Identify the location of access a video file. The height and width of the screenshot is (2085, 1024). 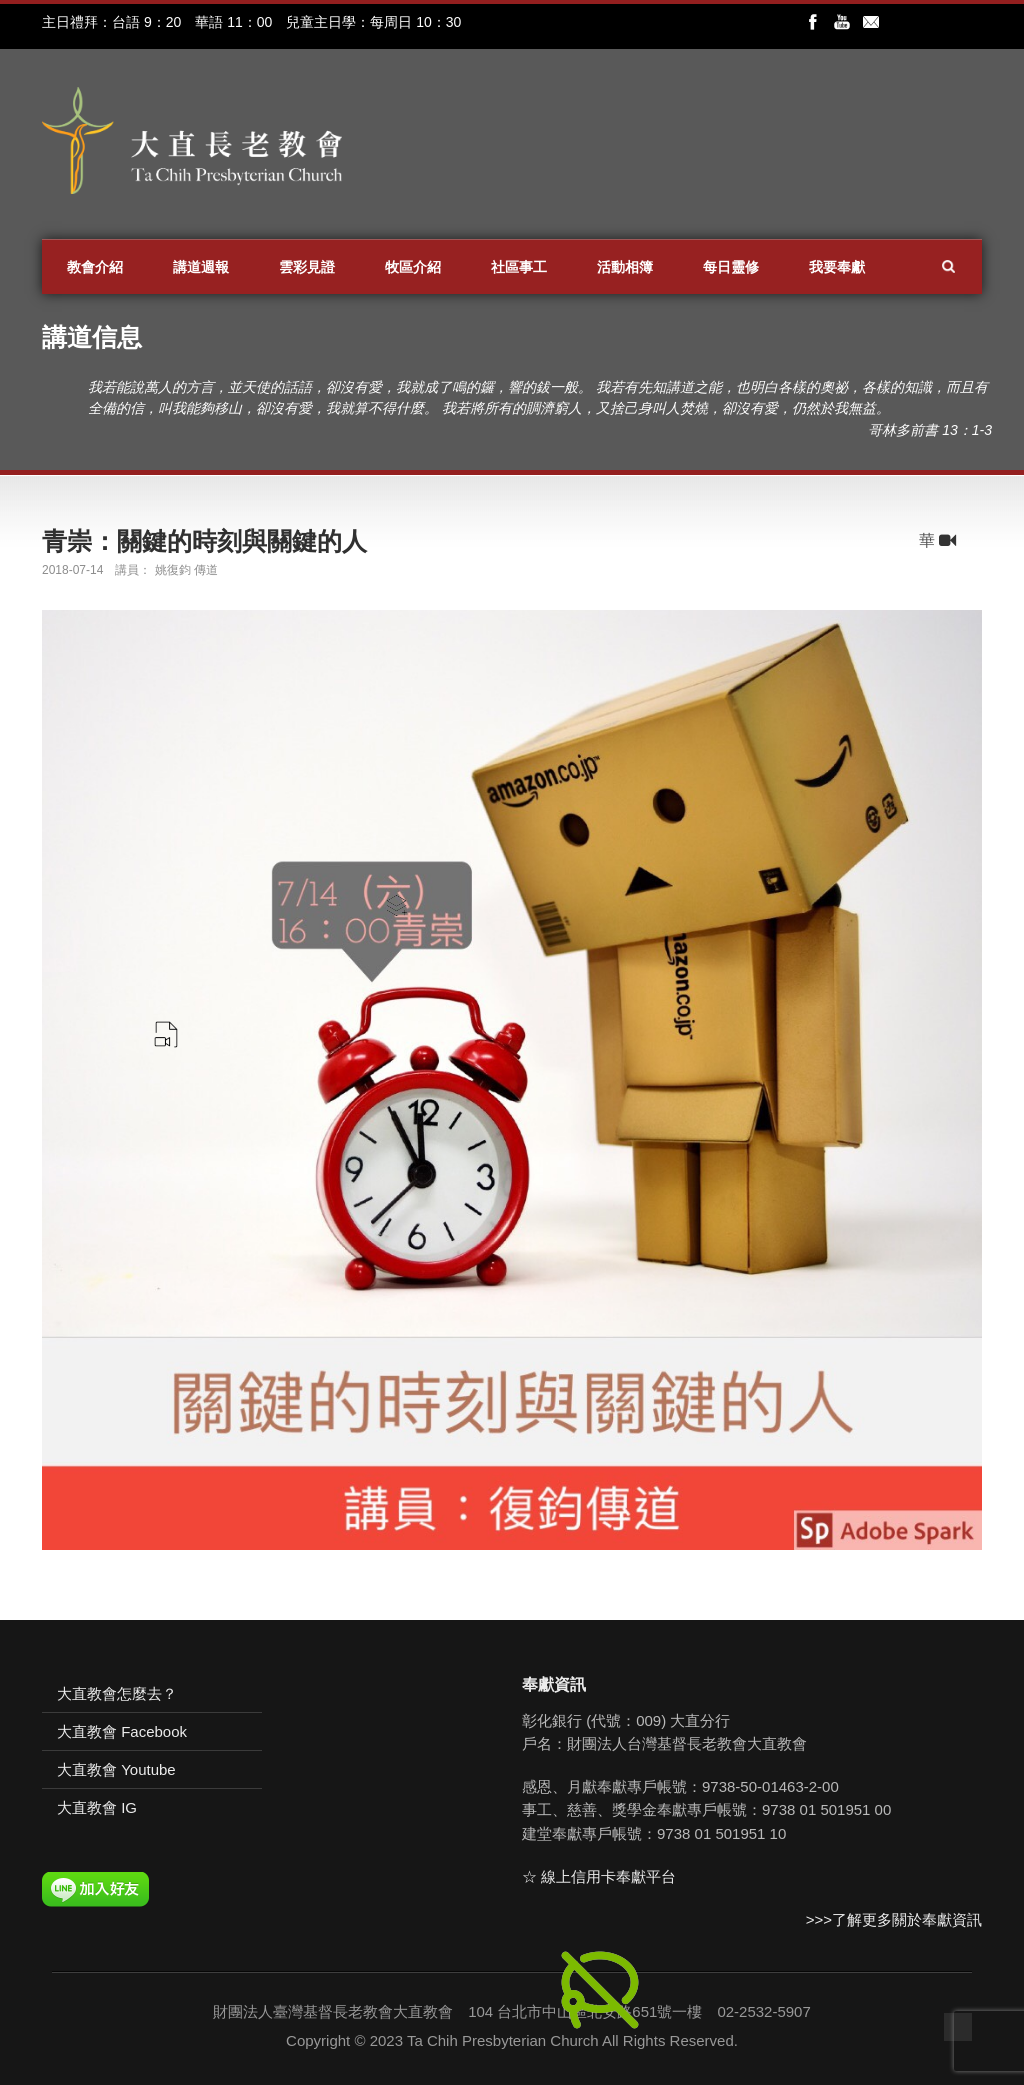
(166, 1034).